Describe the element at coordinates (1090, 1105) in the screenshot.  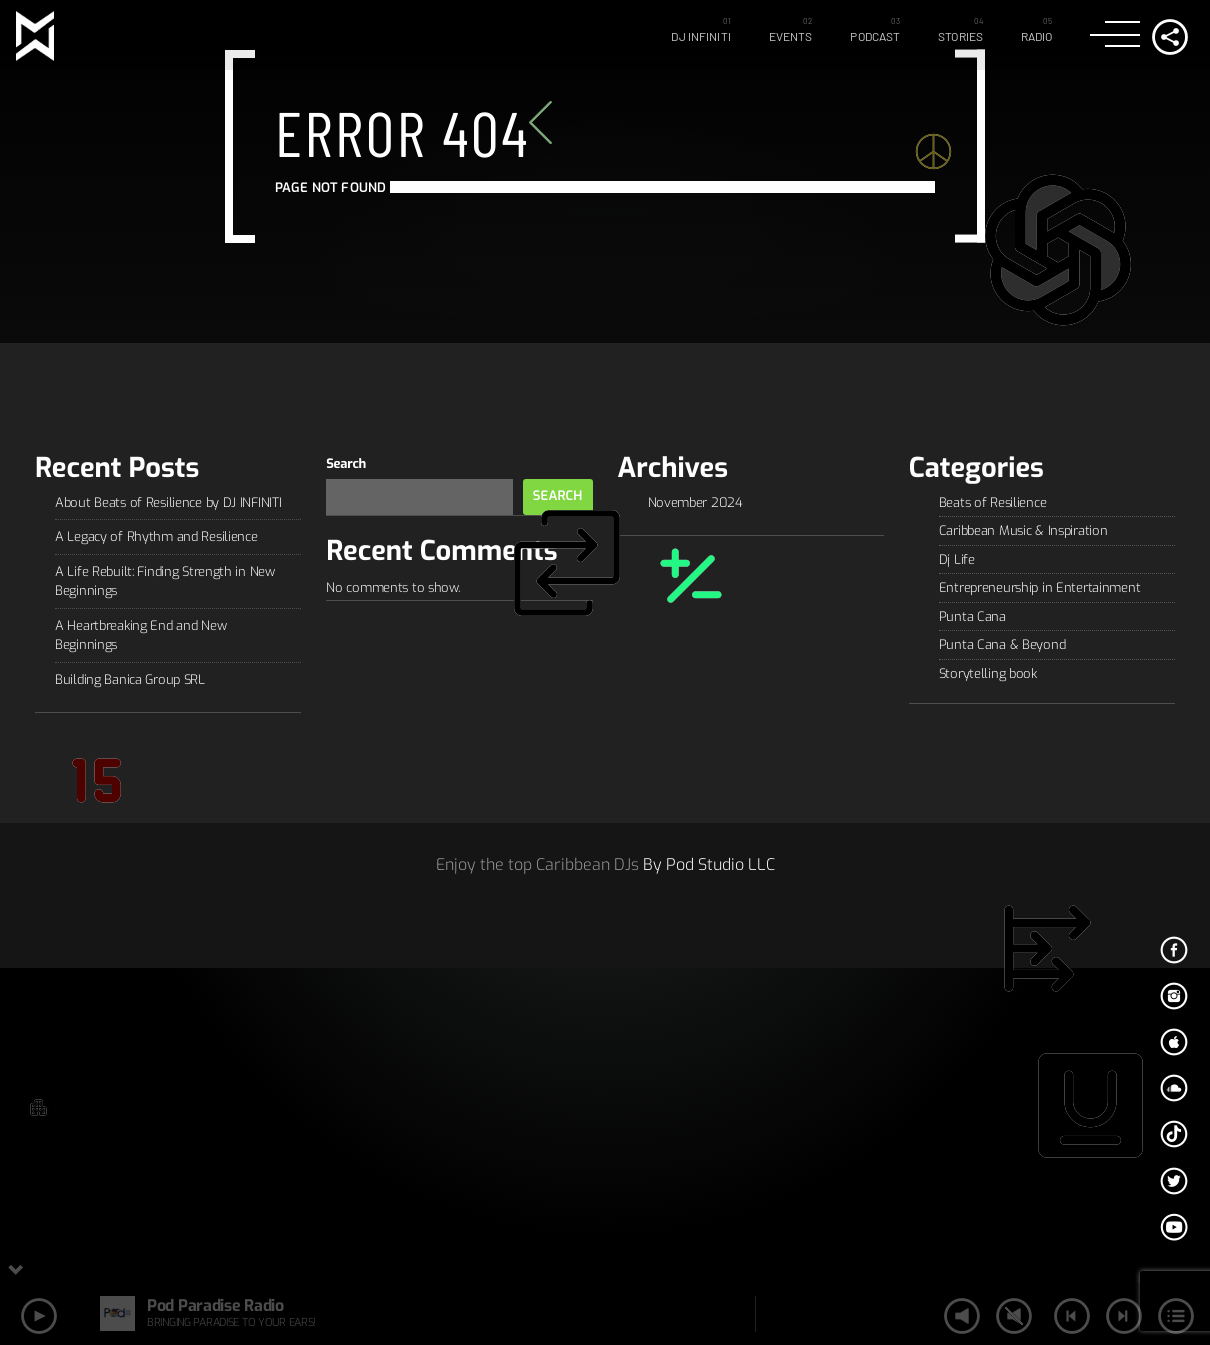
I see `apply underline formatting to selected text` at that location.